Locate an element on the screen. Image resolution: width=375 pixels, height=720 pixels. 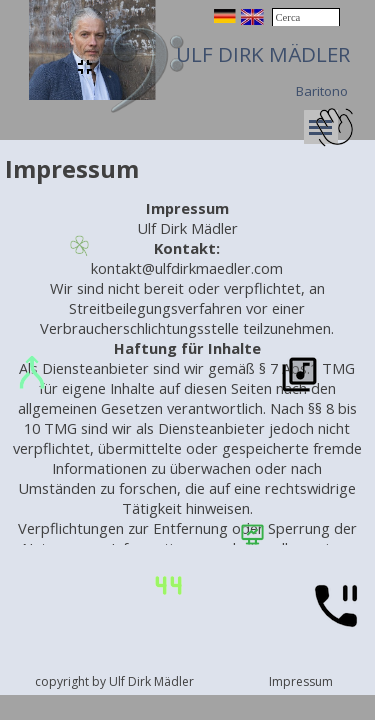
access your music library is located at coordinates (299, 374).